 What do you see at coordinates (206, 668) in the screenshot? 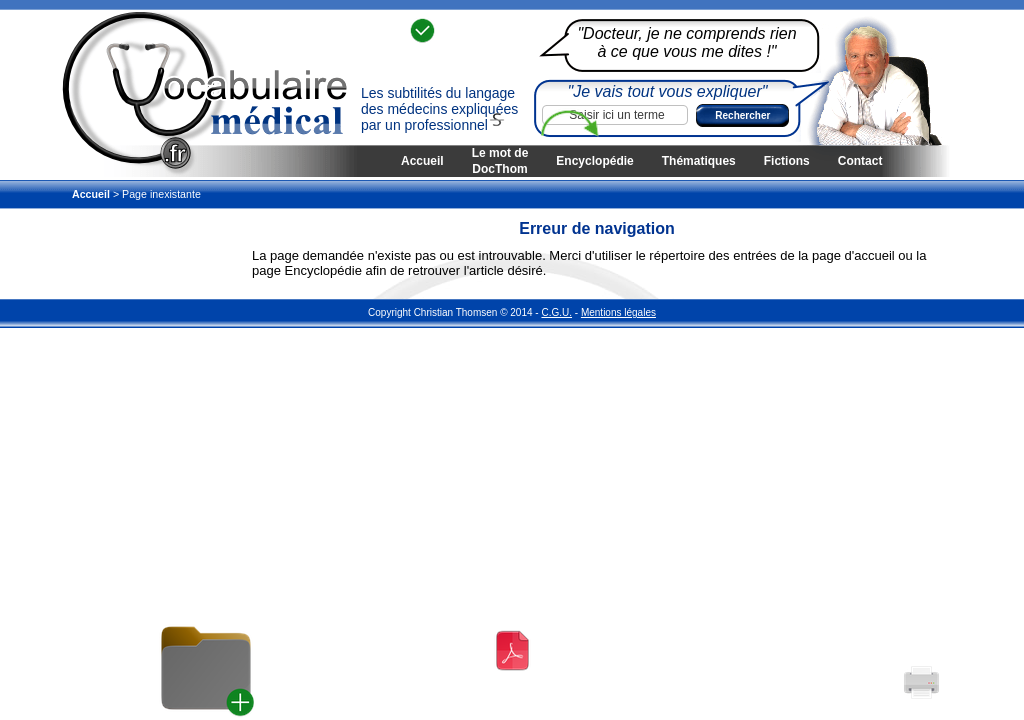
I see `create a new folder` at bounding box center [206, 668].